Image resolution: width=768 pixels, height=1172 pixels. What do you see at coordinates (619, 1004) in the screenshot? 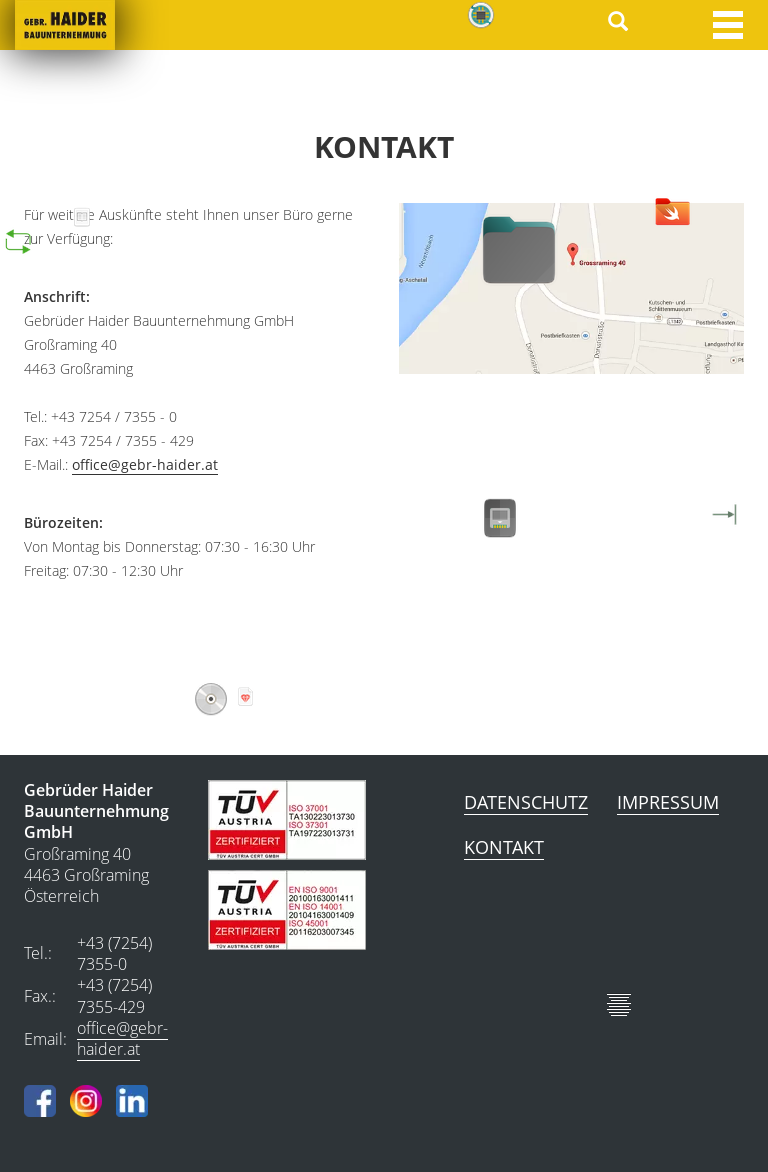
I see `center align text` at bounding box center [619, 1004].